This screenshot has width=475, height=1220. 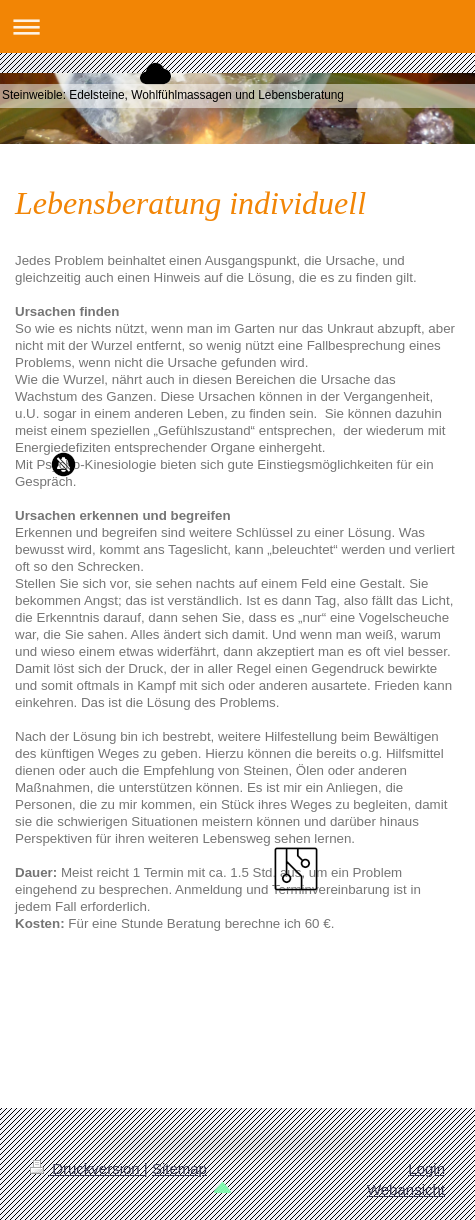 What do you see at coordinates (155, 73) in the screenshot?
I see `indicates cloudy weather conditions` at bounding box center [155, 73].